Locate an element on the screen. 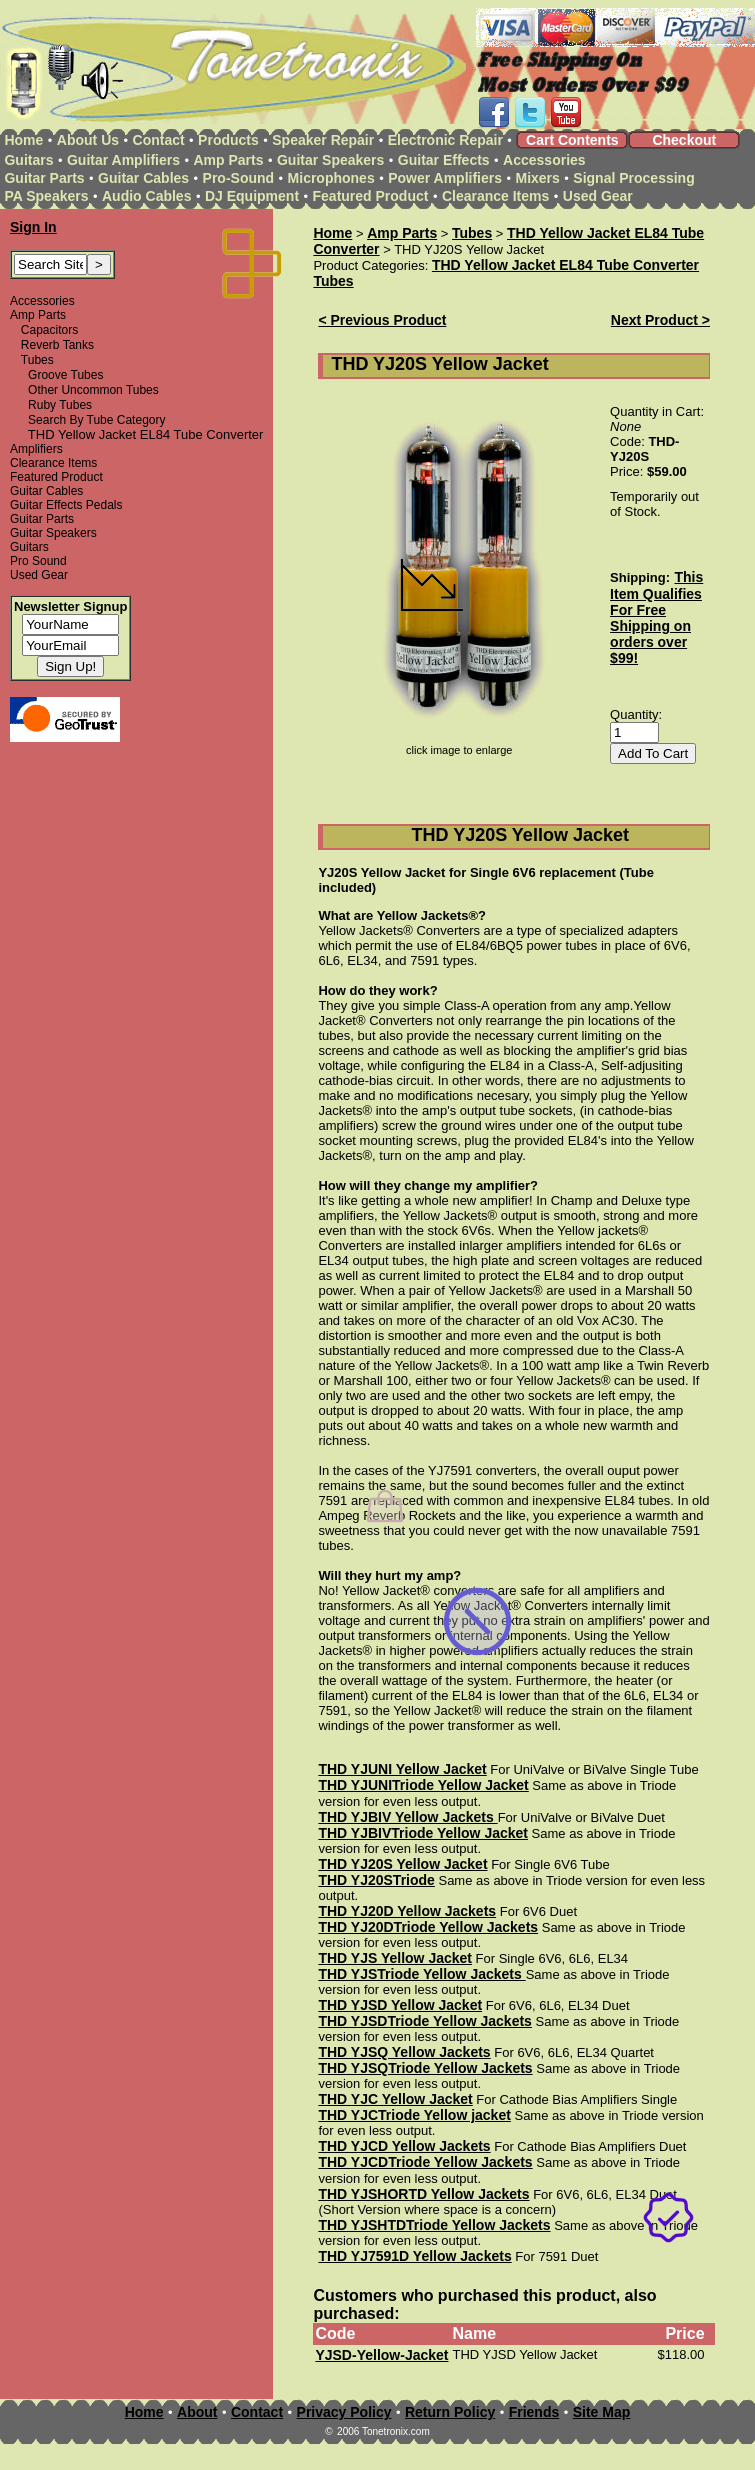  open Replit coding environment is located at coordinates (246, 263).